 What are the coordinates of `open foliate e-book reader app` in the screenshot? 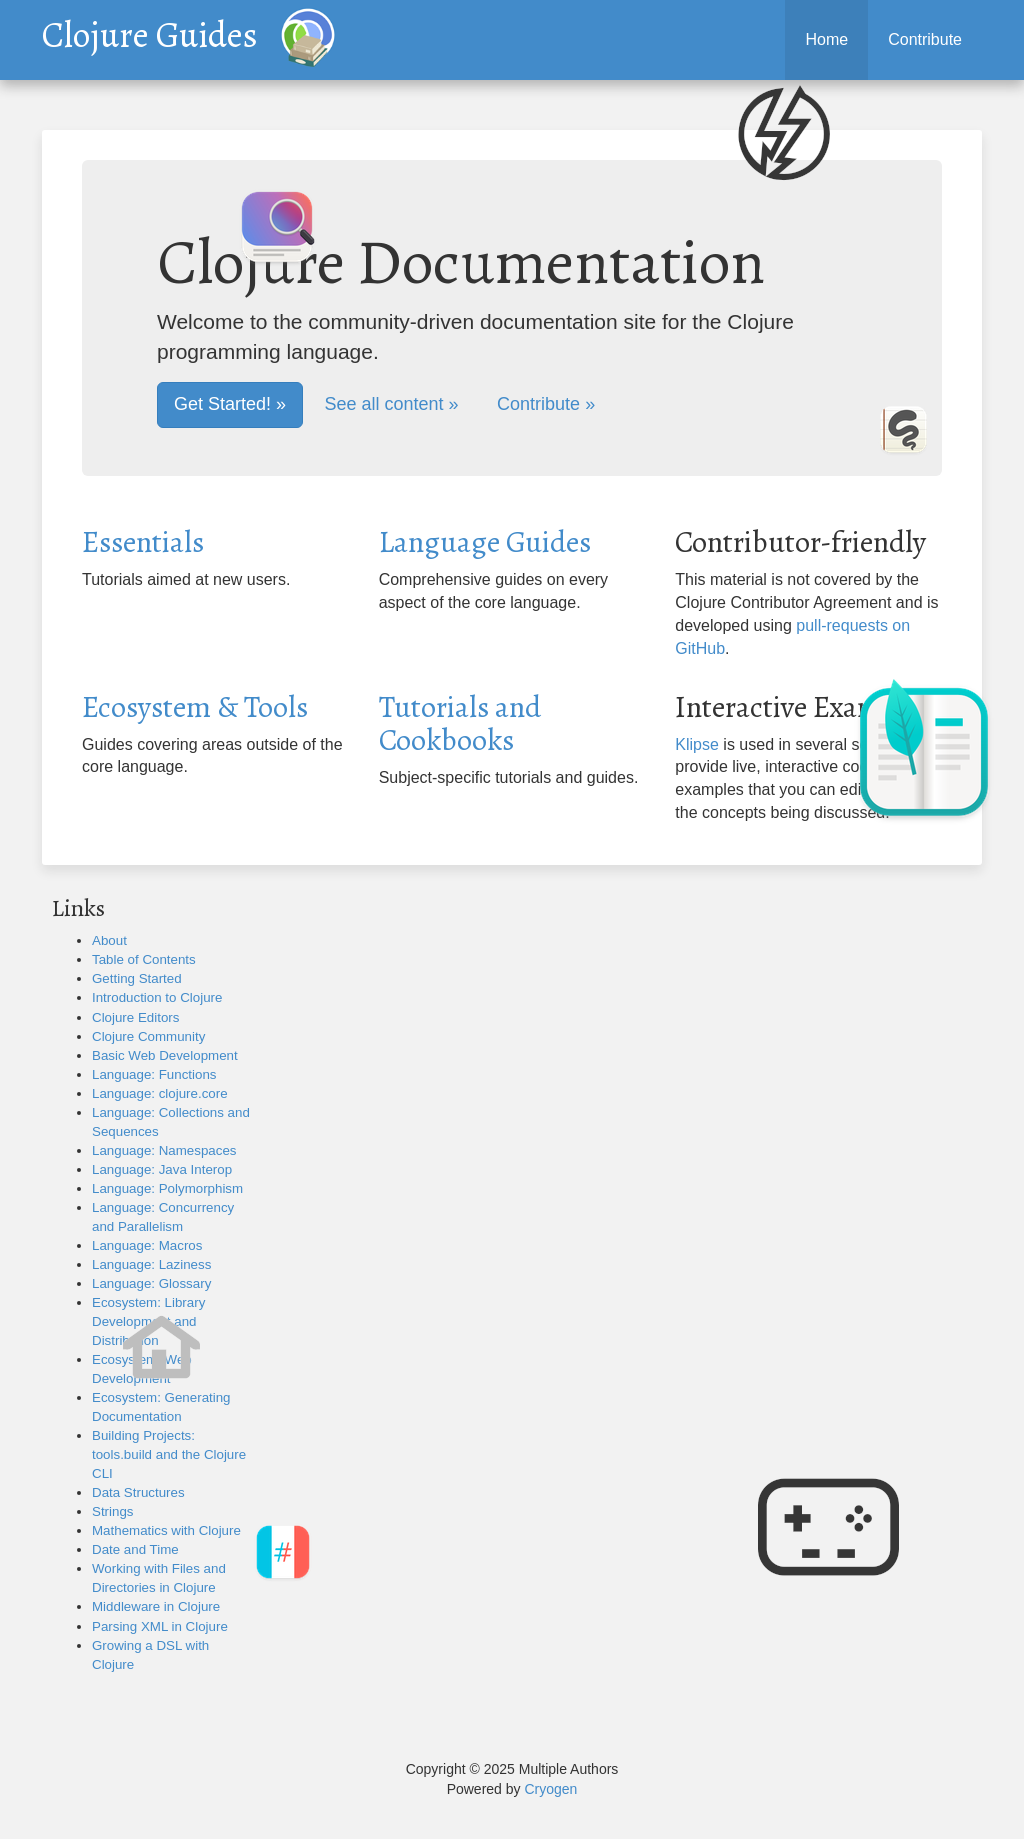 It's located at (924, 752).